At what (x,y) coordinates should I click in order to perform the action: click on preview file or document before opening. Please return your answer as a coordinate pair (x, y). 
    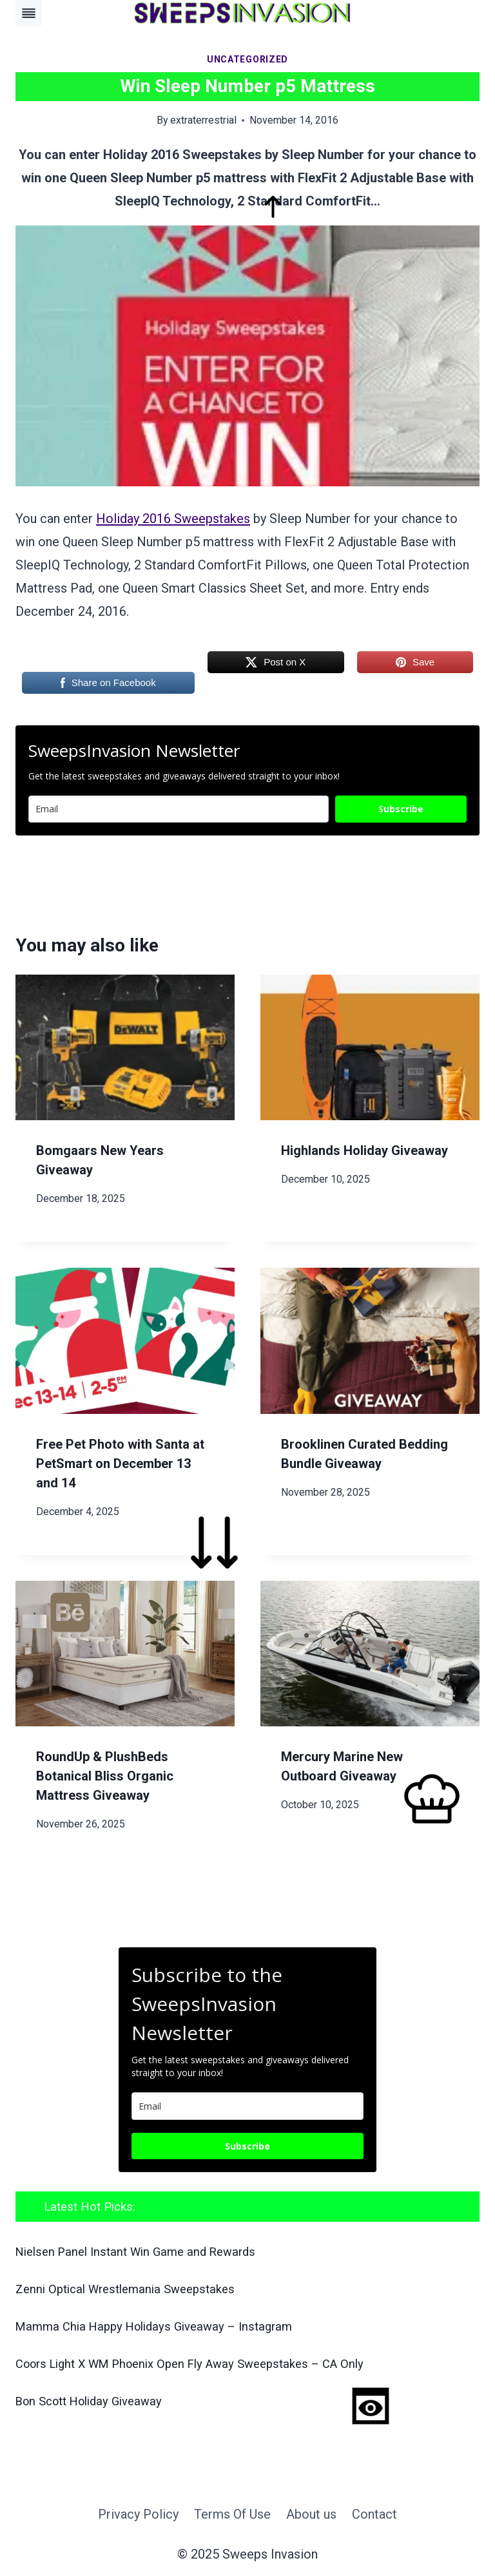
    Looking at the image, I should click on (371, 2406).